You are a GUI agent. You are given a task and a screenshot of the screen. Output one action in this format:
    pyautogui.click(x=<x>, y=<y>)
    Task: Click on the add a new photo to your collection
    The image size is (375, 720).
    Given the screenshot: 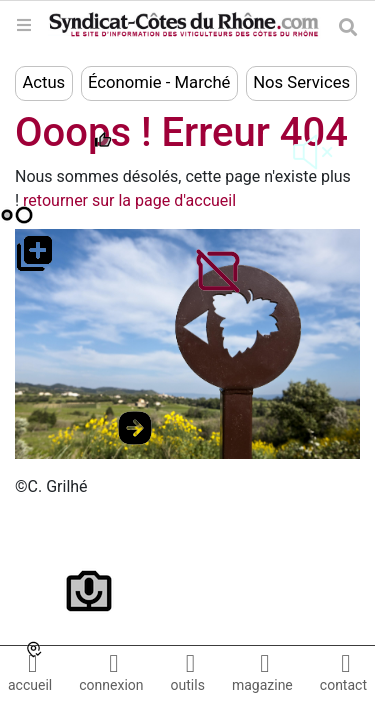 What is the action you would take?
    pyautogui.click(x=34, y=253)
    